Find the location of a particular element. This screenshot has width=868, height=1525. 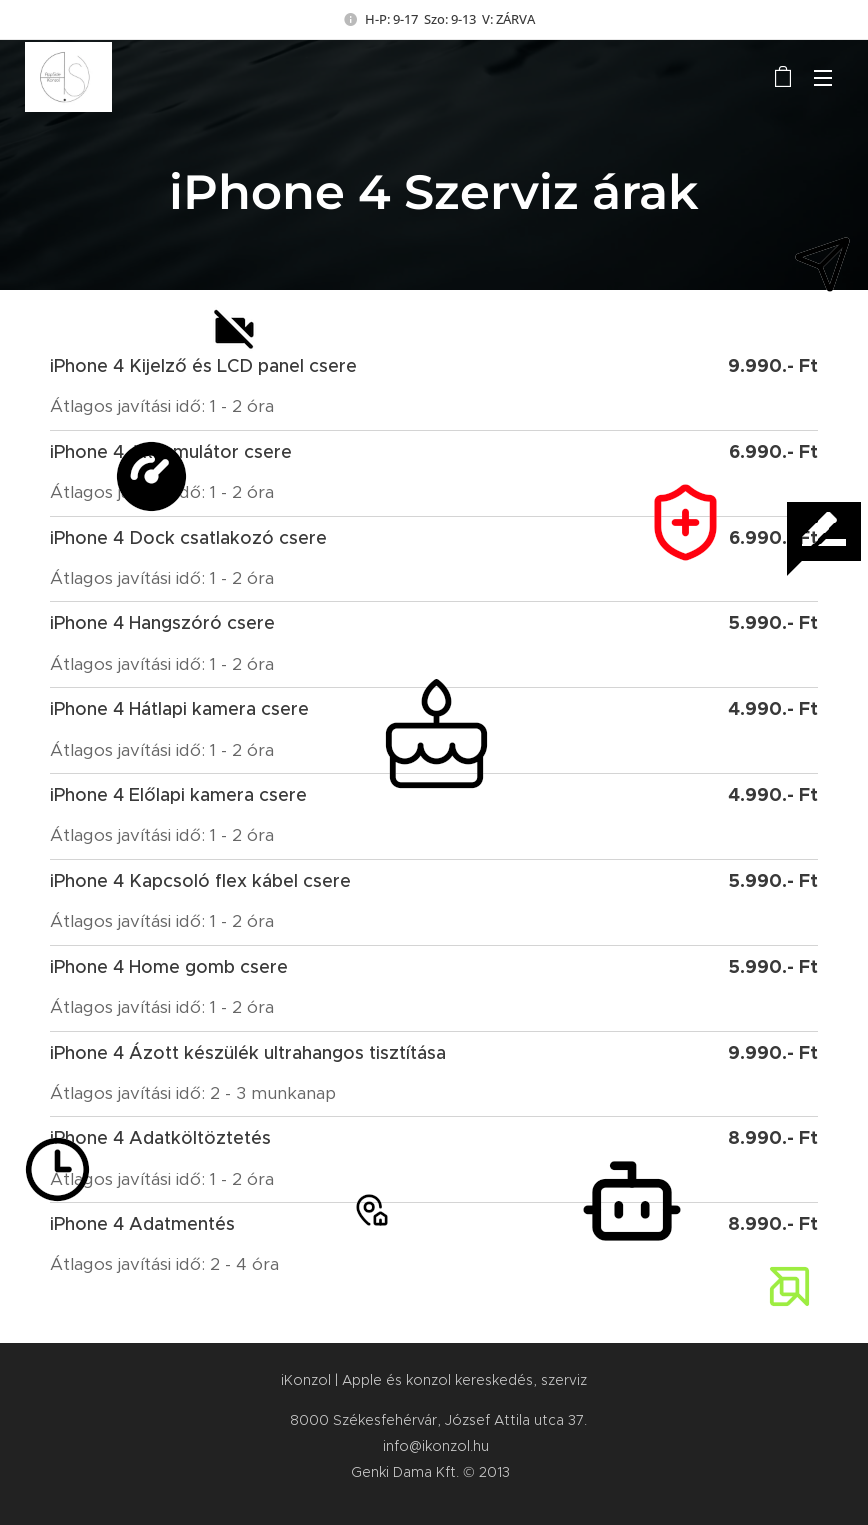

view performance metrics or speed is located at coordinates (151, 476).